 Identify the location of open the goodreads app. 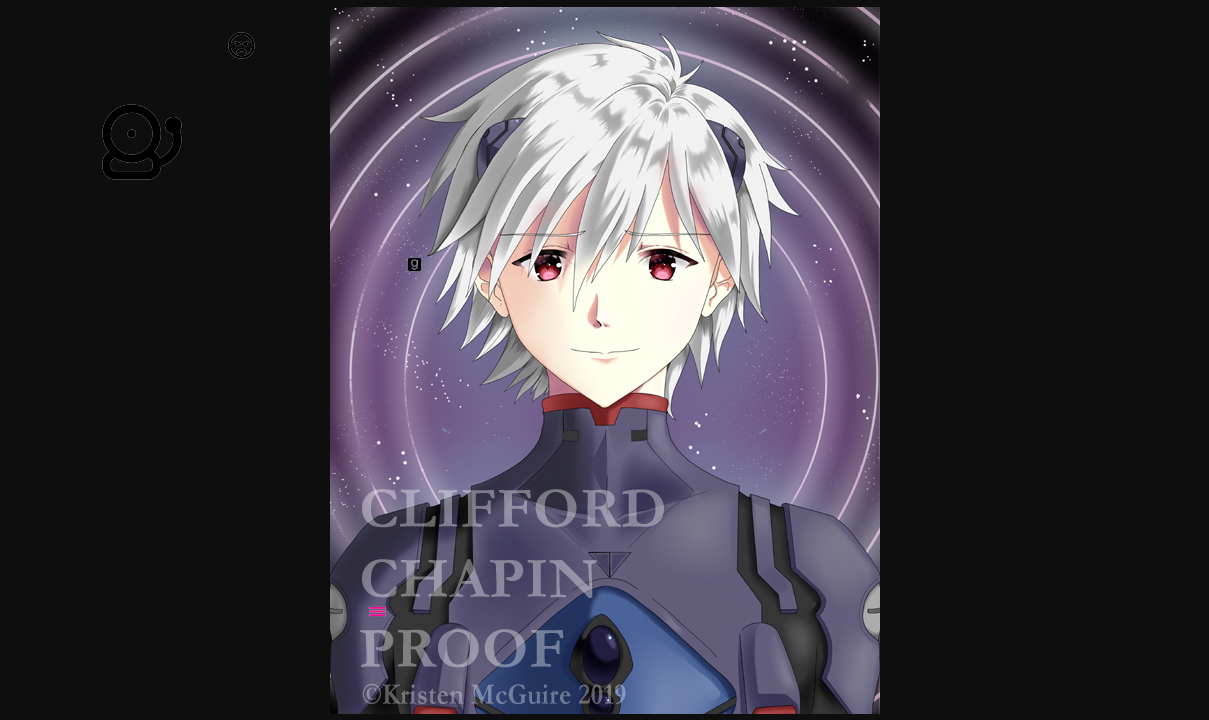
(414, 264).